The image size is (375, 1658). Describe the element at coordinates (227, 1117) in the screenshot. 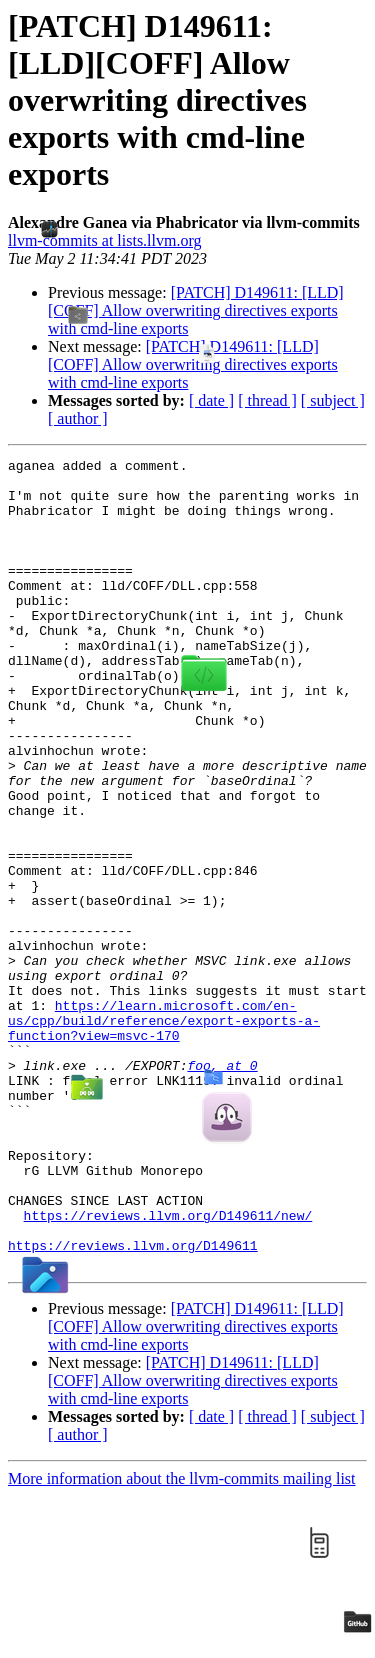

I see `open gpodder podcast manager` at that location.